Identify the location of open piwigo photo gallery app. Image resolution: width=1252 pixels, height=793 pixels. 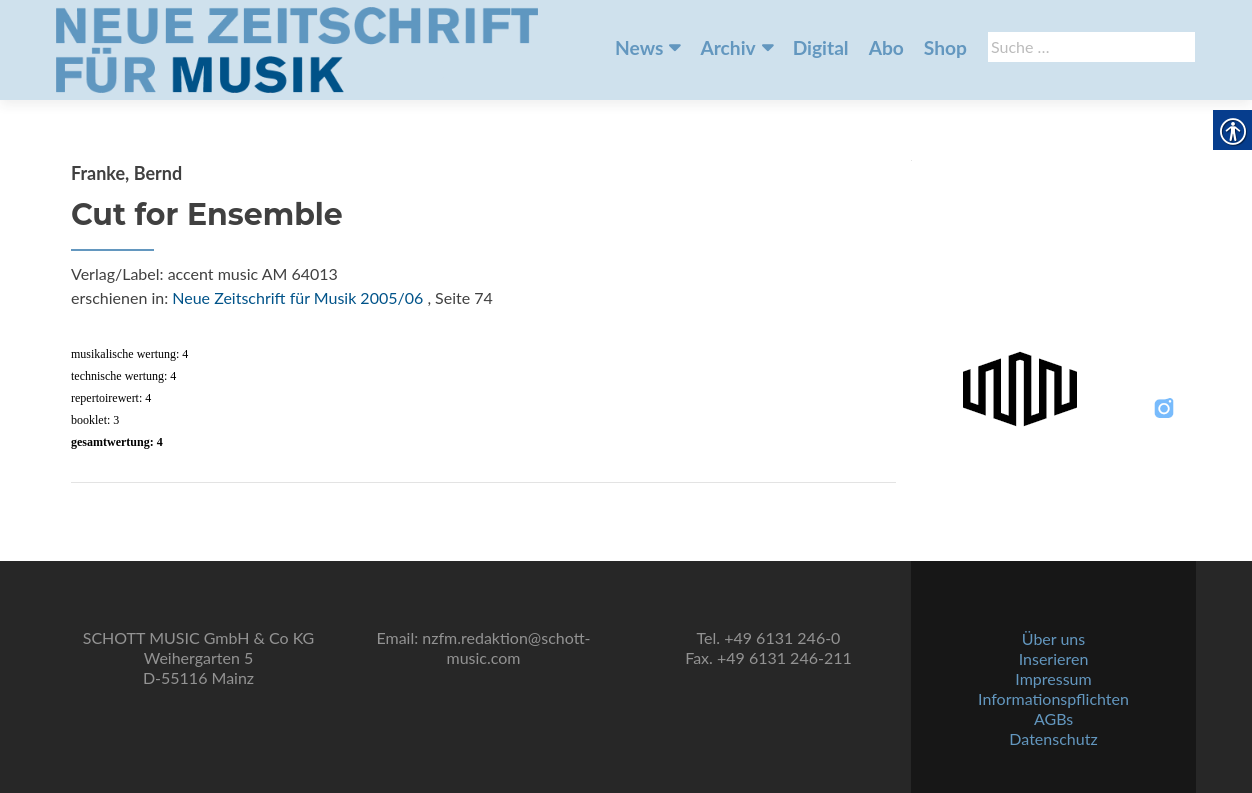
(1164, 408).